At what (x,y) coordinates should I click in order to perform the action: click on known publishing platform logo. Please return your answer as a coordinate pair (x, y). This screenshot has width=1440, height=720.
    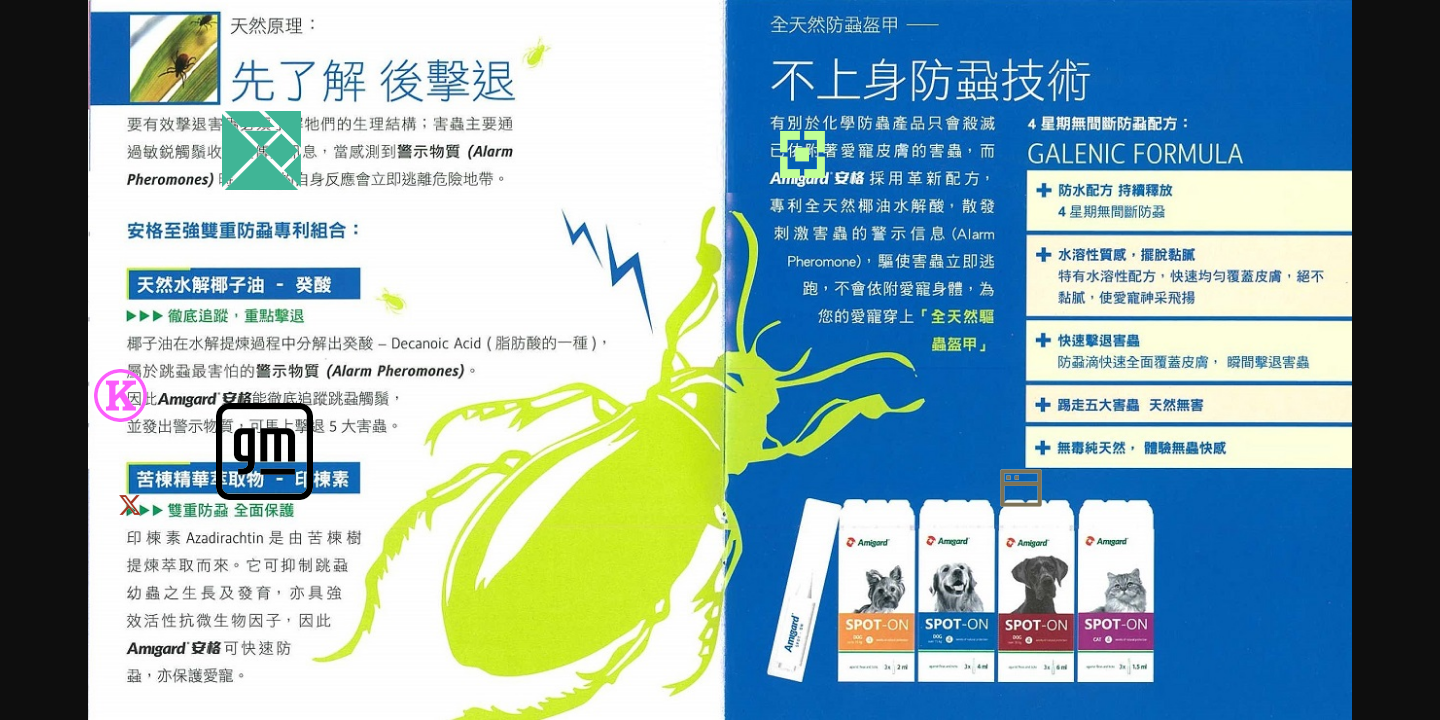
    Looking at the image, I should click on (120, 395).